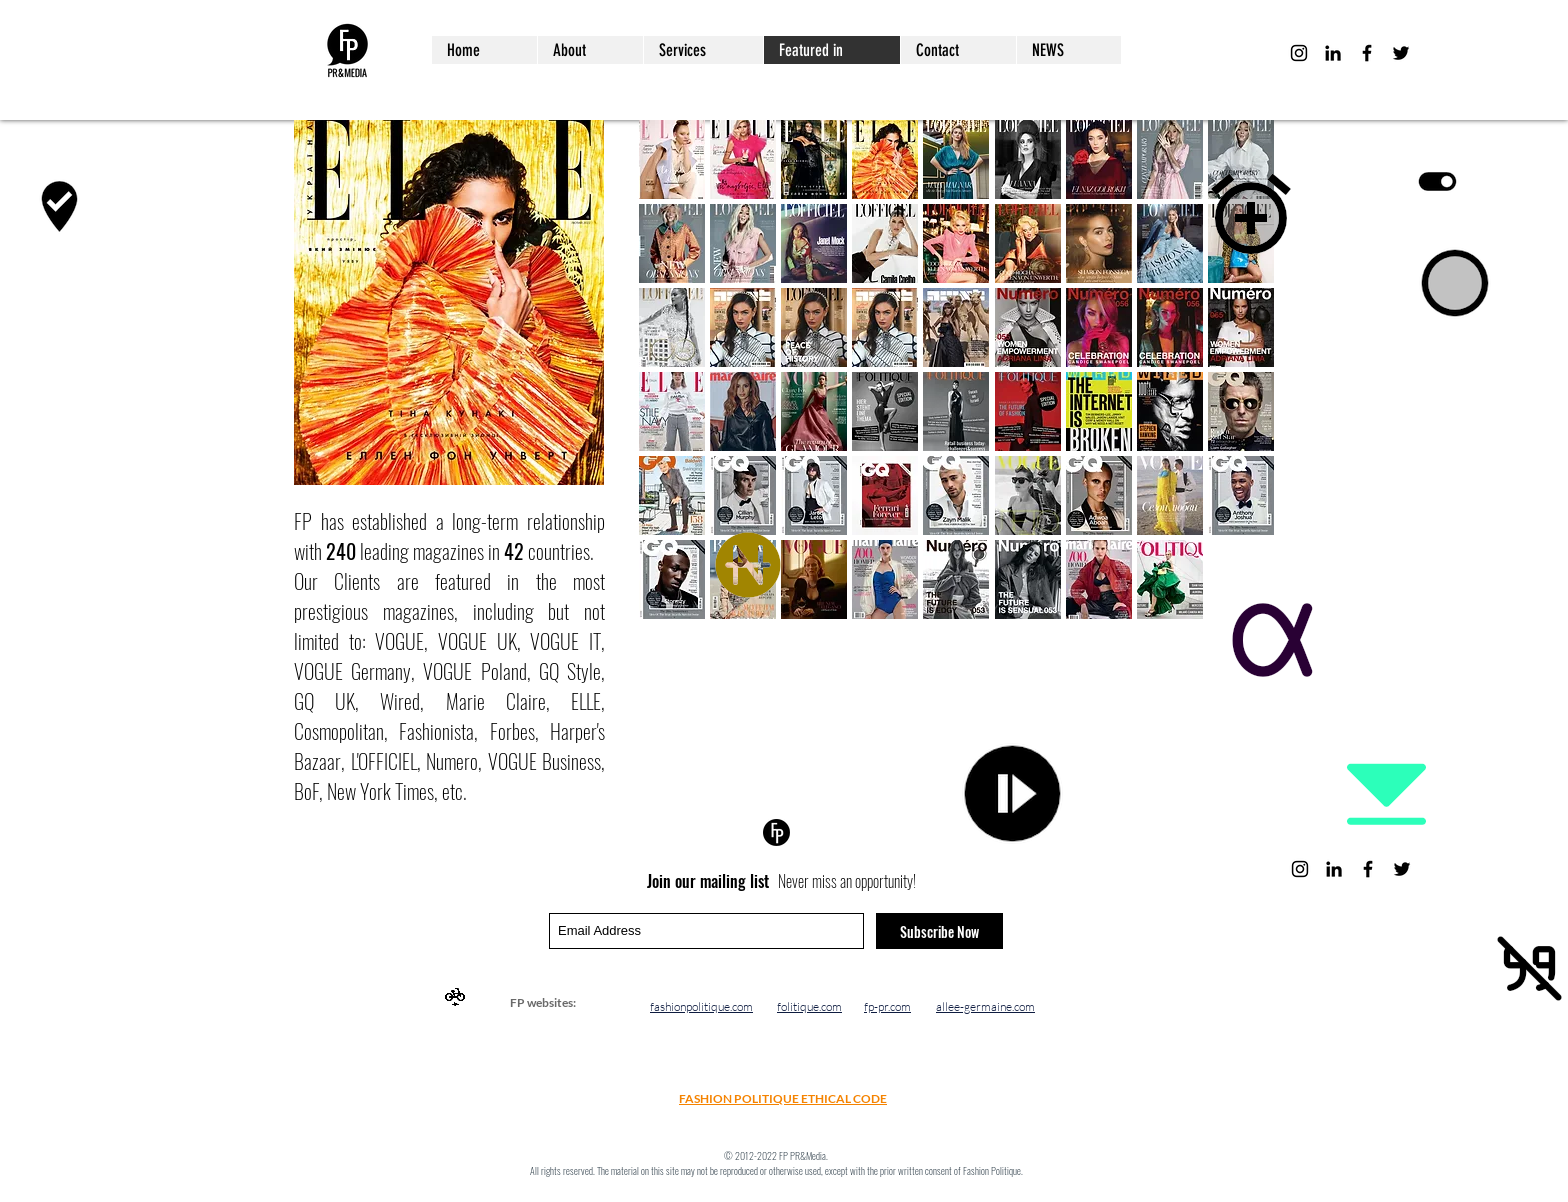  What do you see at coordinates (1012, 793) in the screenshot?
I see `skip to next track or media item` at bounding box center [1012, 793].